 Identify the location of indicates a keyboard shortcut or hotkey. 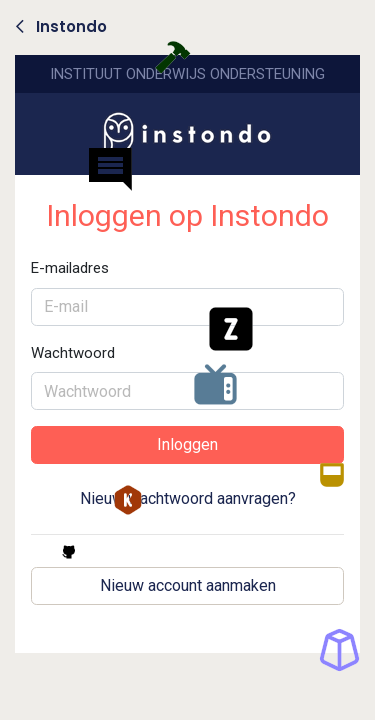
(128, 500).